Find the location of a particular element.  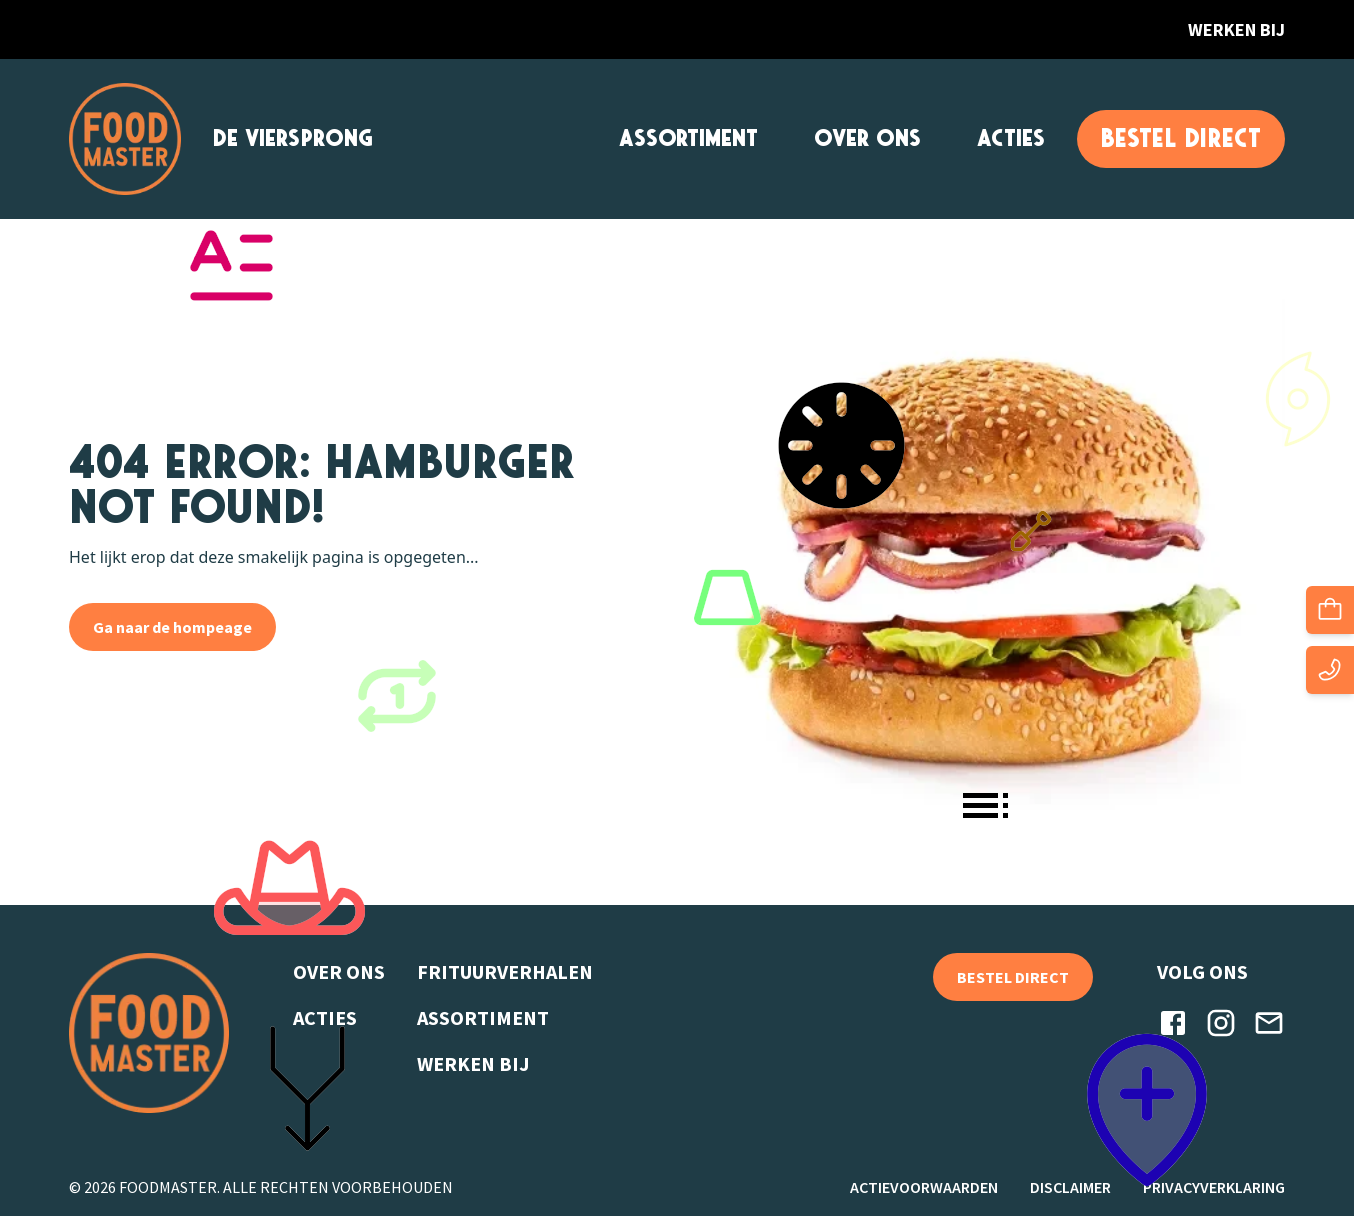

select western or country theme is located at coordinates (289, 892).